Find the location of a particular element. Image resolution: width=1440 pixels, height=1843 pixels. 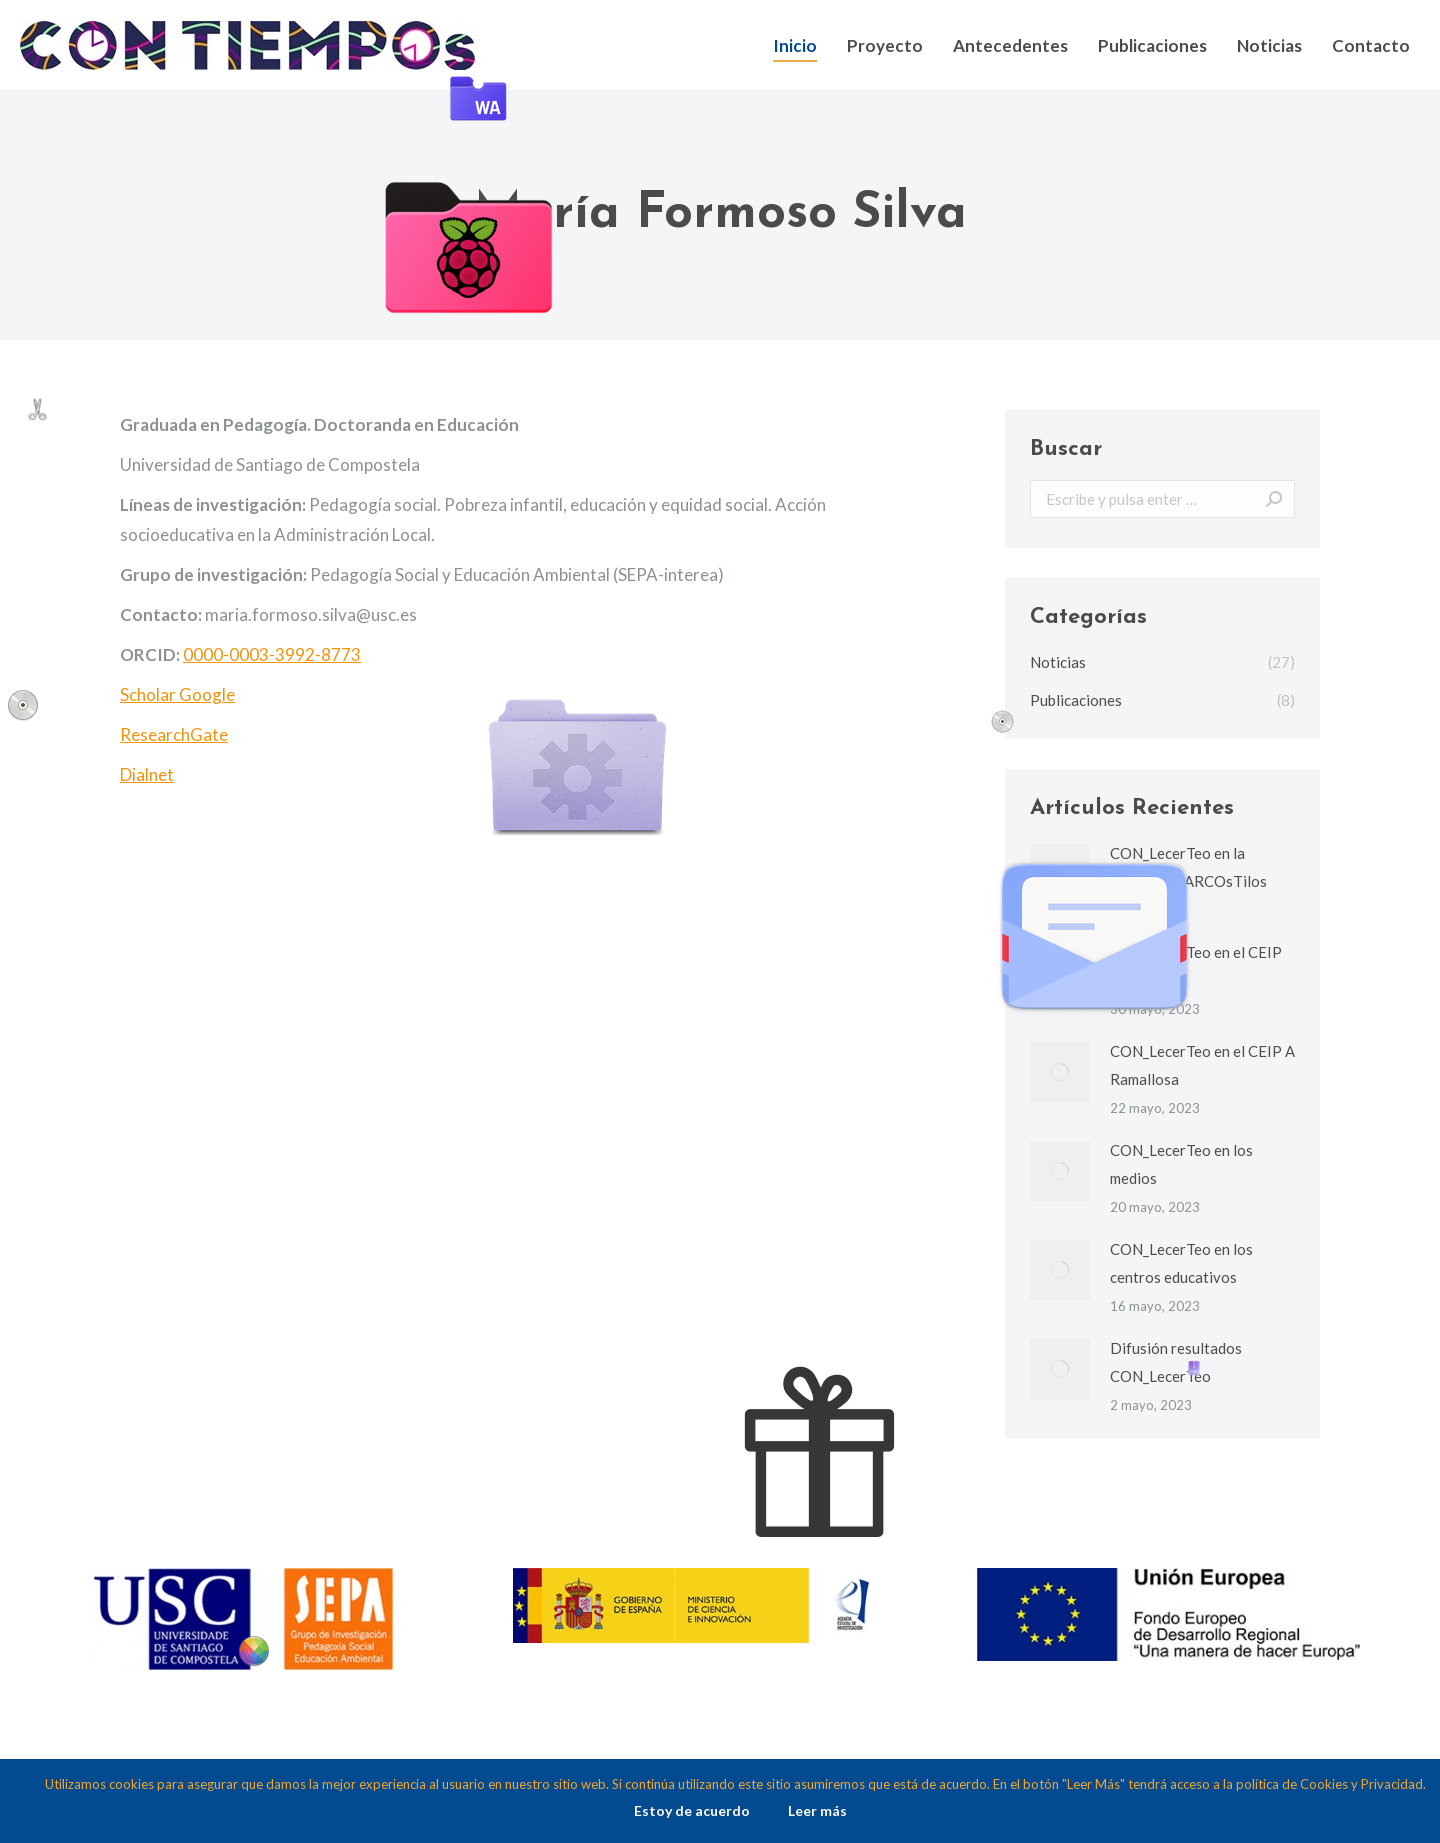

a compressed RAR archive file is located at coordinates (1194, 1368).